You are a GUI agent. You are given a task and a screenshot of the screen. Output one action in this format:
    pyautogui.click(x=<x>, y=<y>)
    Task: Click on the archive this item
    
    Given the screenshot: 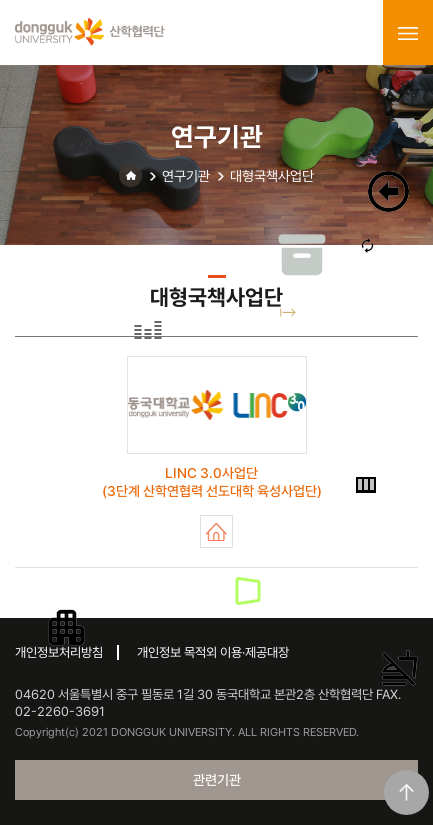 What is the action you would take?
    pyautogui.click(x=302, y=255)
    